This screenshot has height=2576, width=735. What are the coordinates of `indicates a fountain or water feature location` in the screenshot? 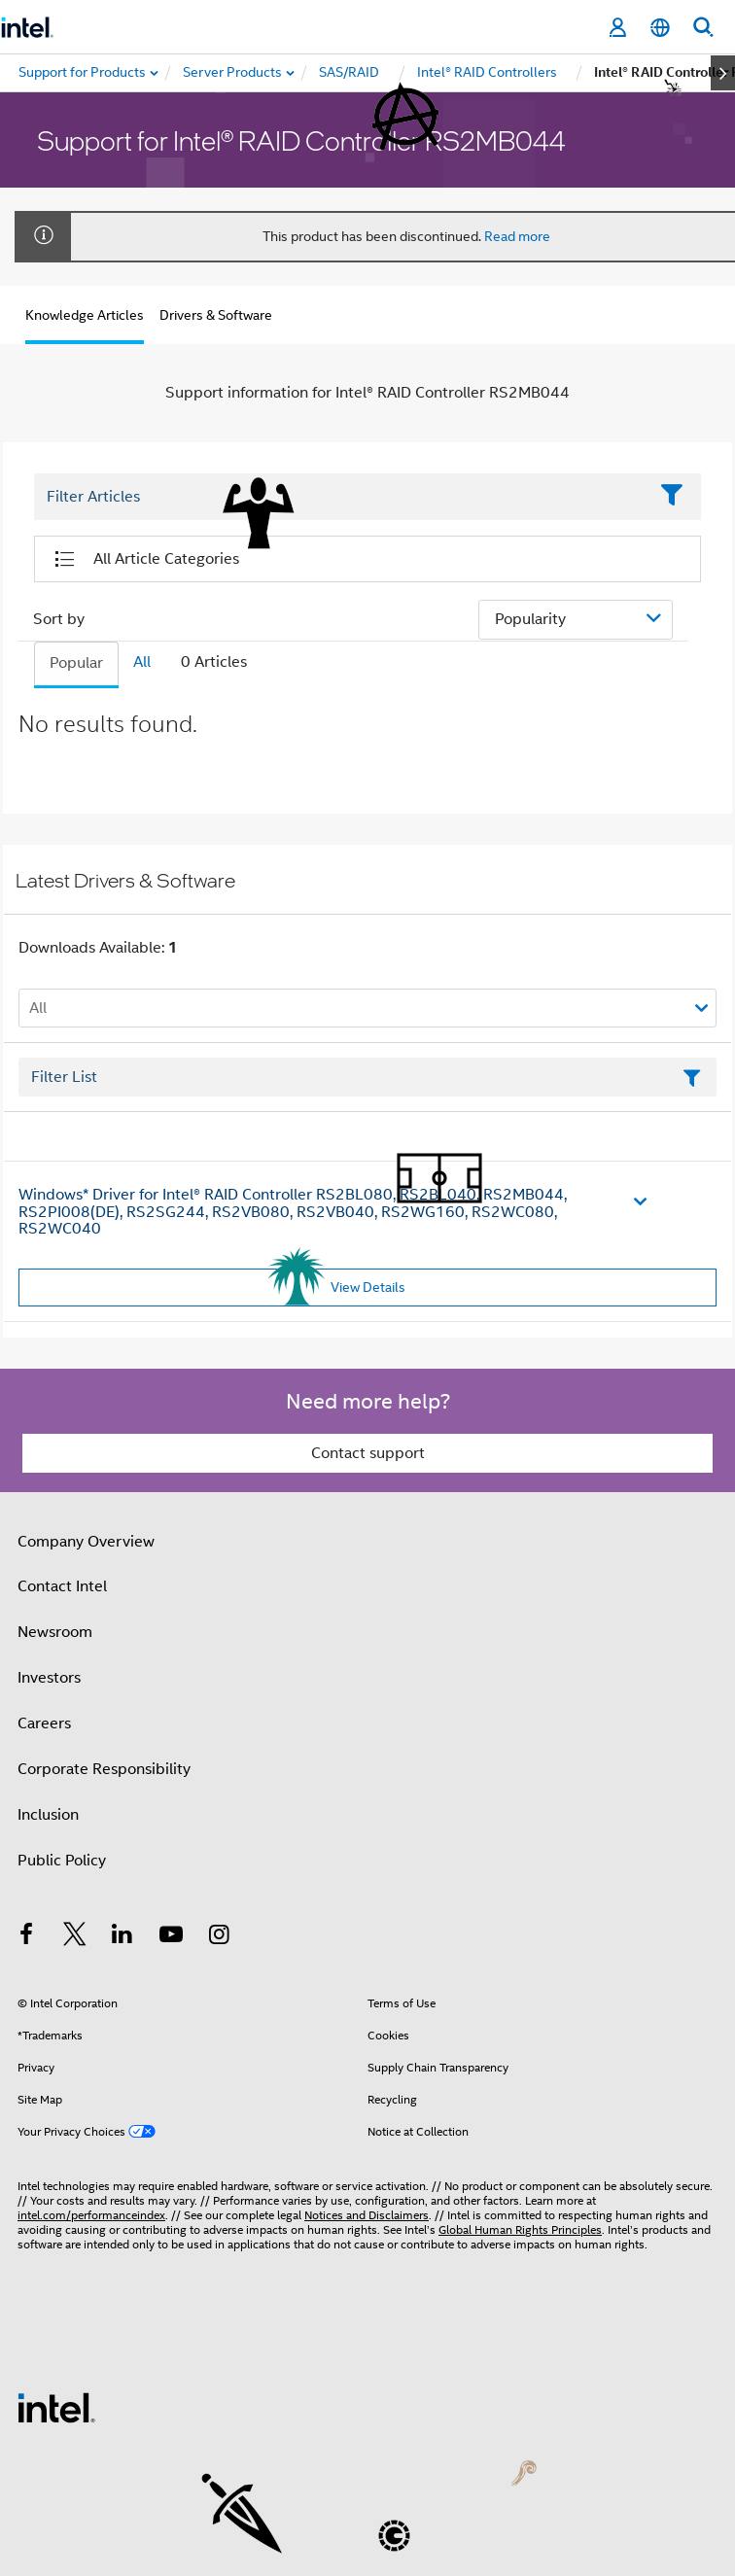 It's located at (297, 1276).